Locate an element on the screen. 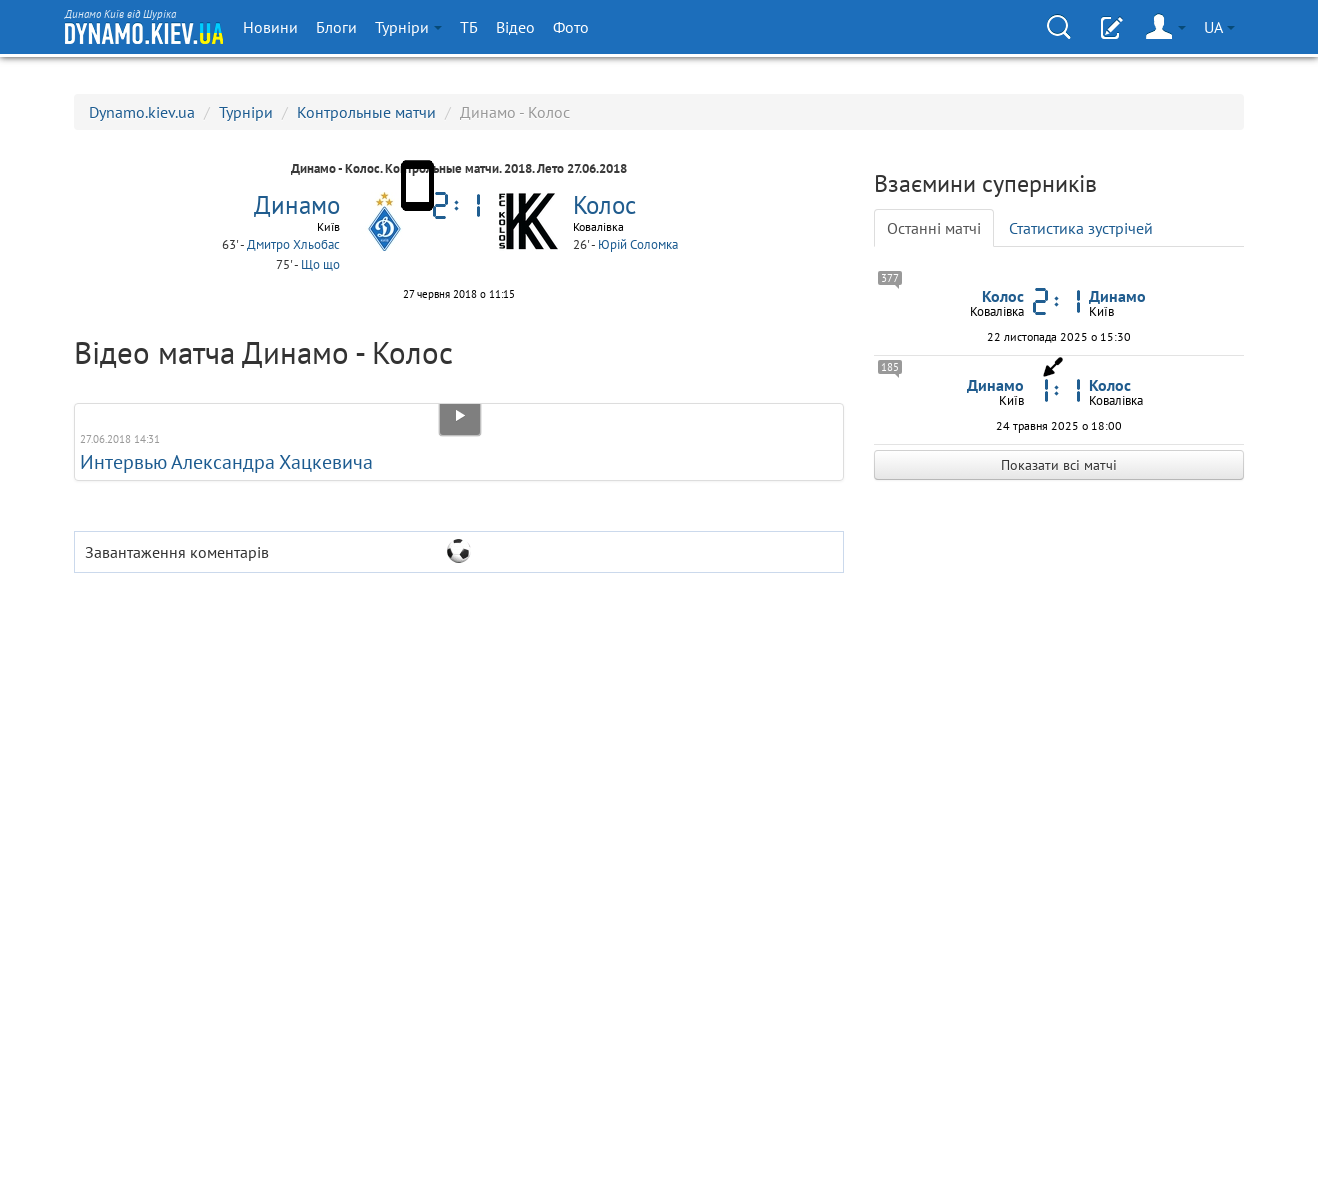 Image resolution: width=1318 pixels, height=1198 pixels. access gardening or landscaping tools is located at coordinates (1052, 367).